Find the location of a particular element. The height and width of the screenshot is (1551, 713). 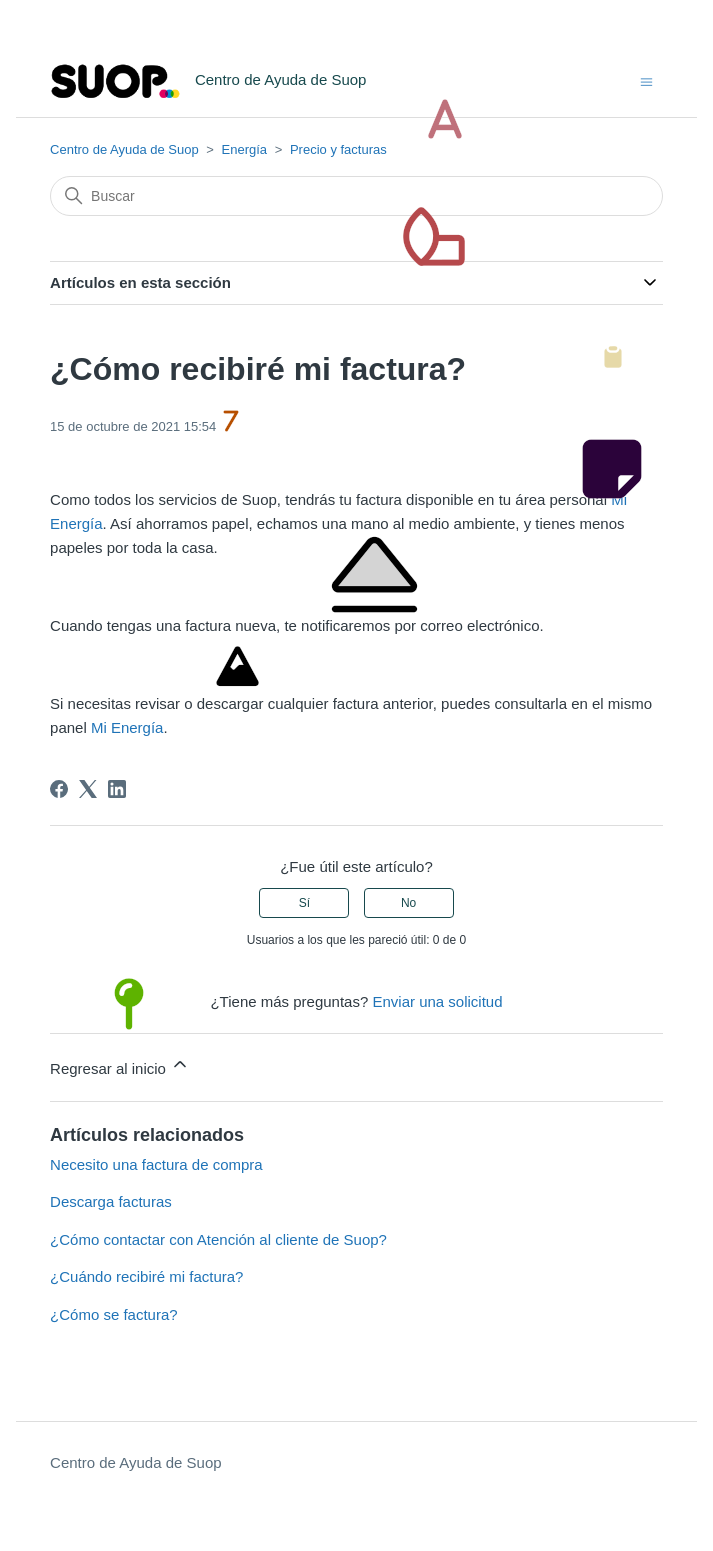

indicates the number seven in a list or count is located at coordinates (231, 421).